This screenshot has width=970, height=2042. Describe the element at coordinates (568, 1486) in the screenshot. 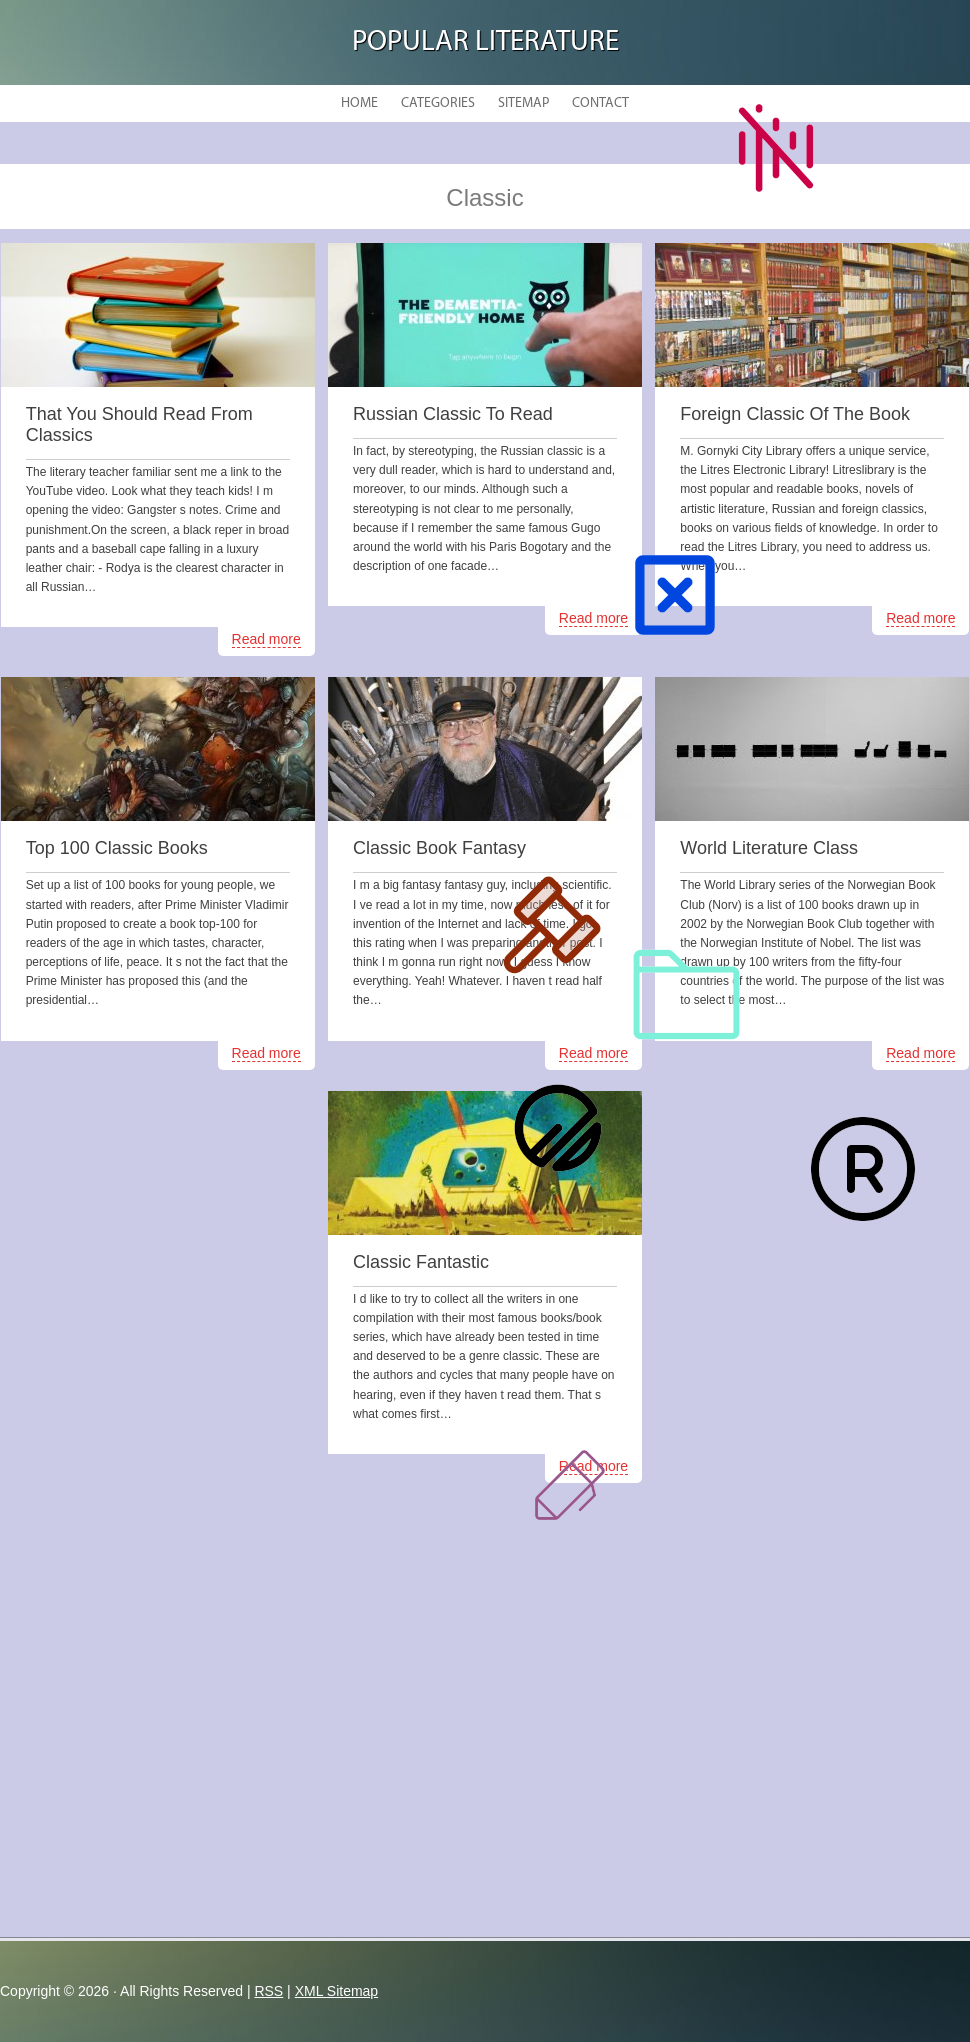

I see `edit or modify content` at that location.